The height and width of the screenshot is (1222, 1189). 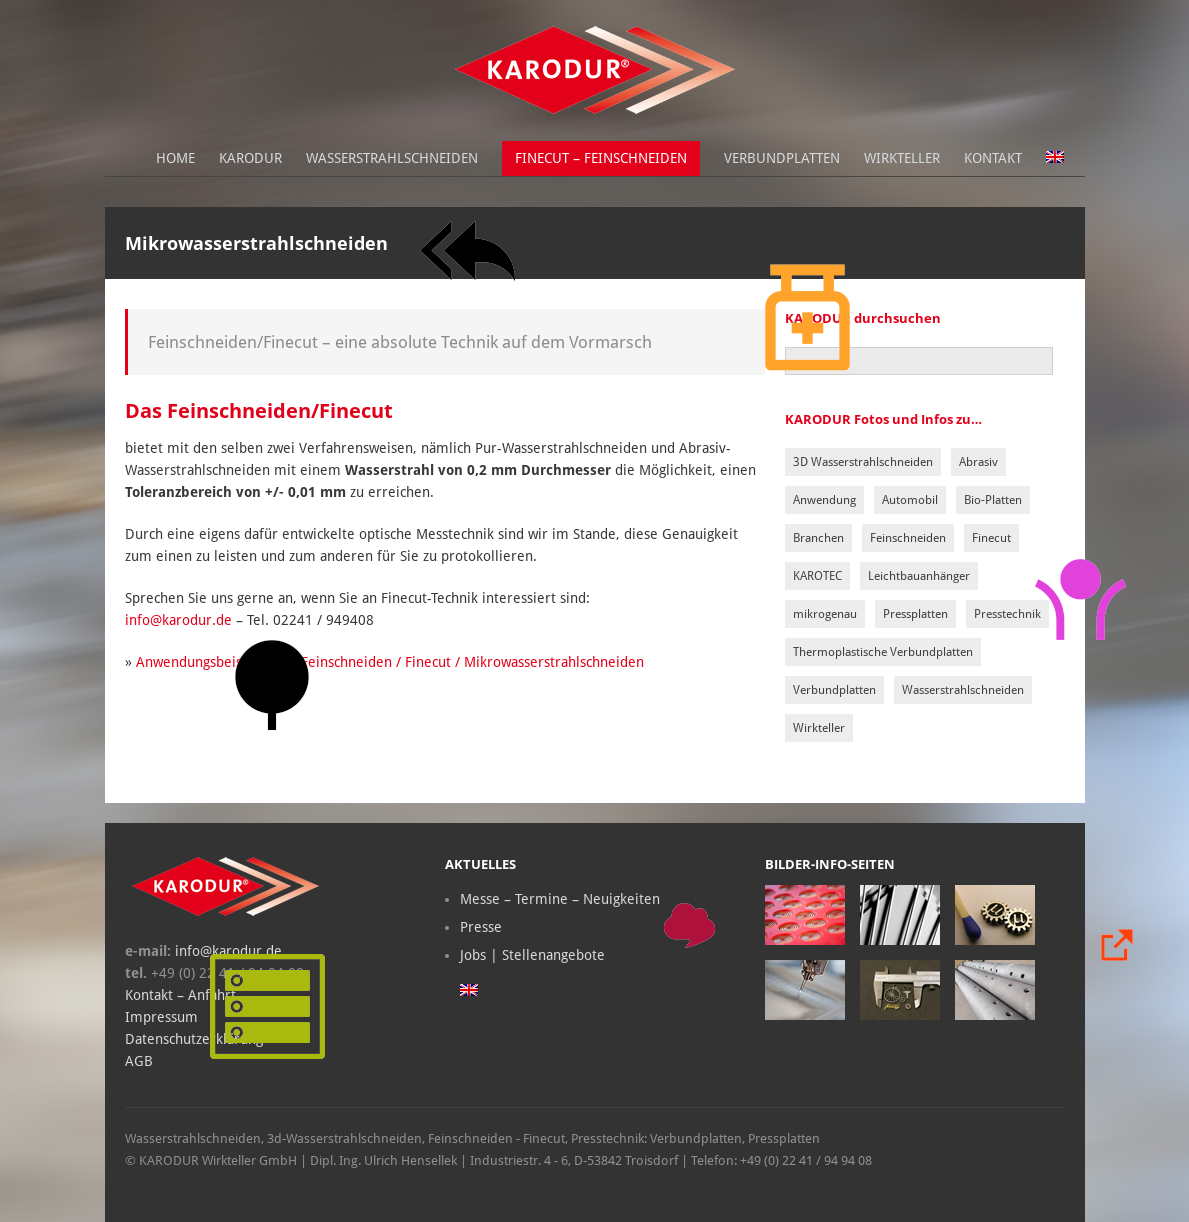 What do you see at coordinates (689, 925) in the screenshot?
I see `simplelocalize logo - translation management platform` at bounding box center [689, 925].